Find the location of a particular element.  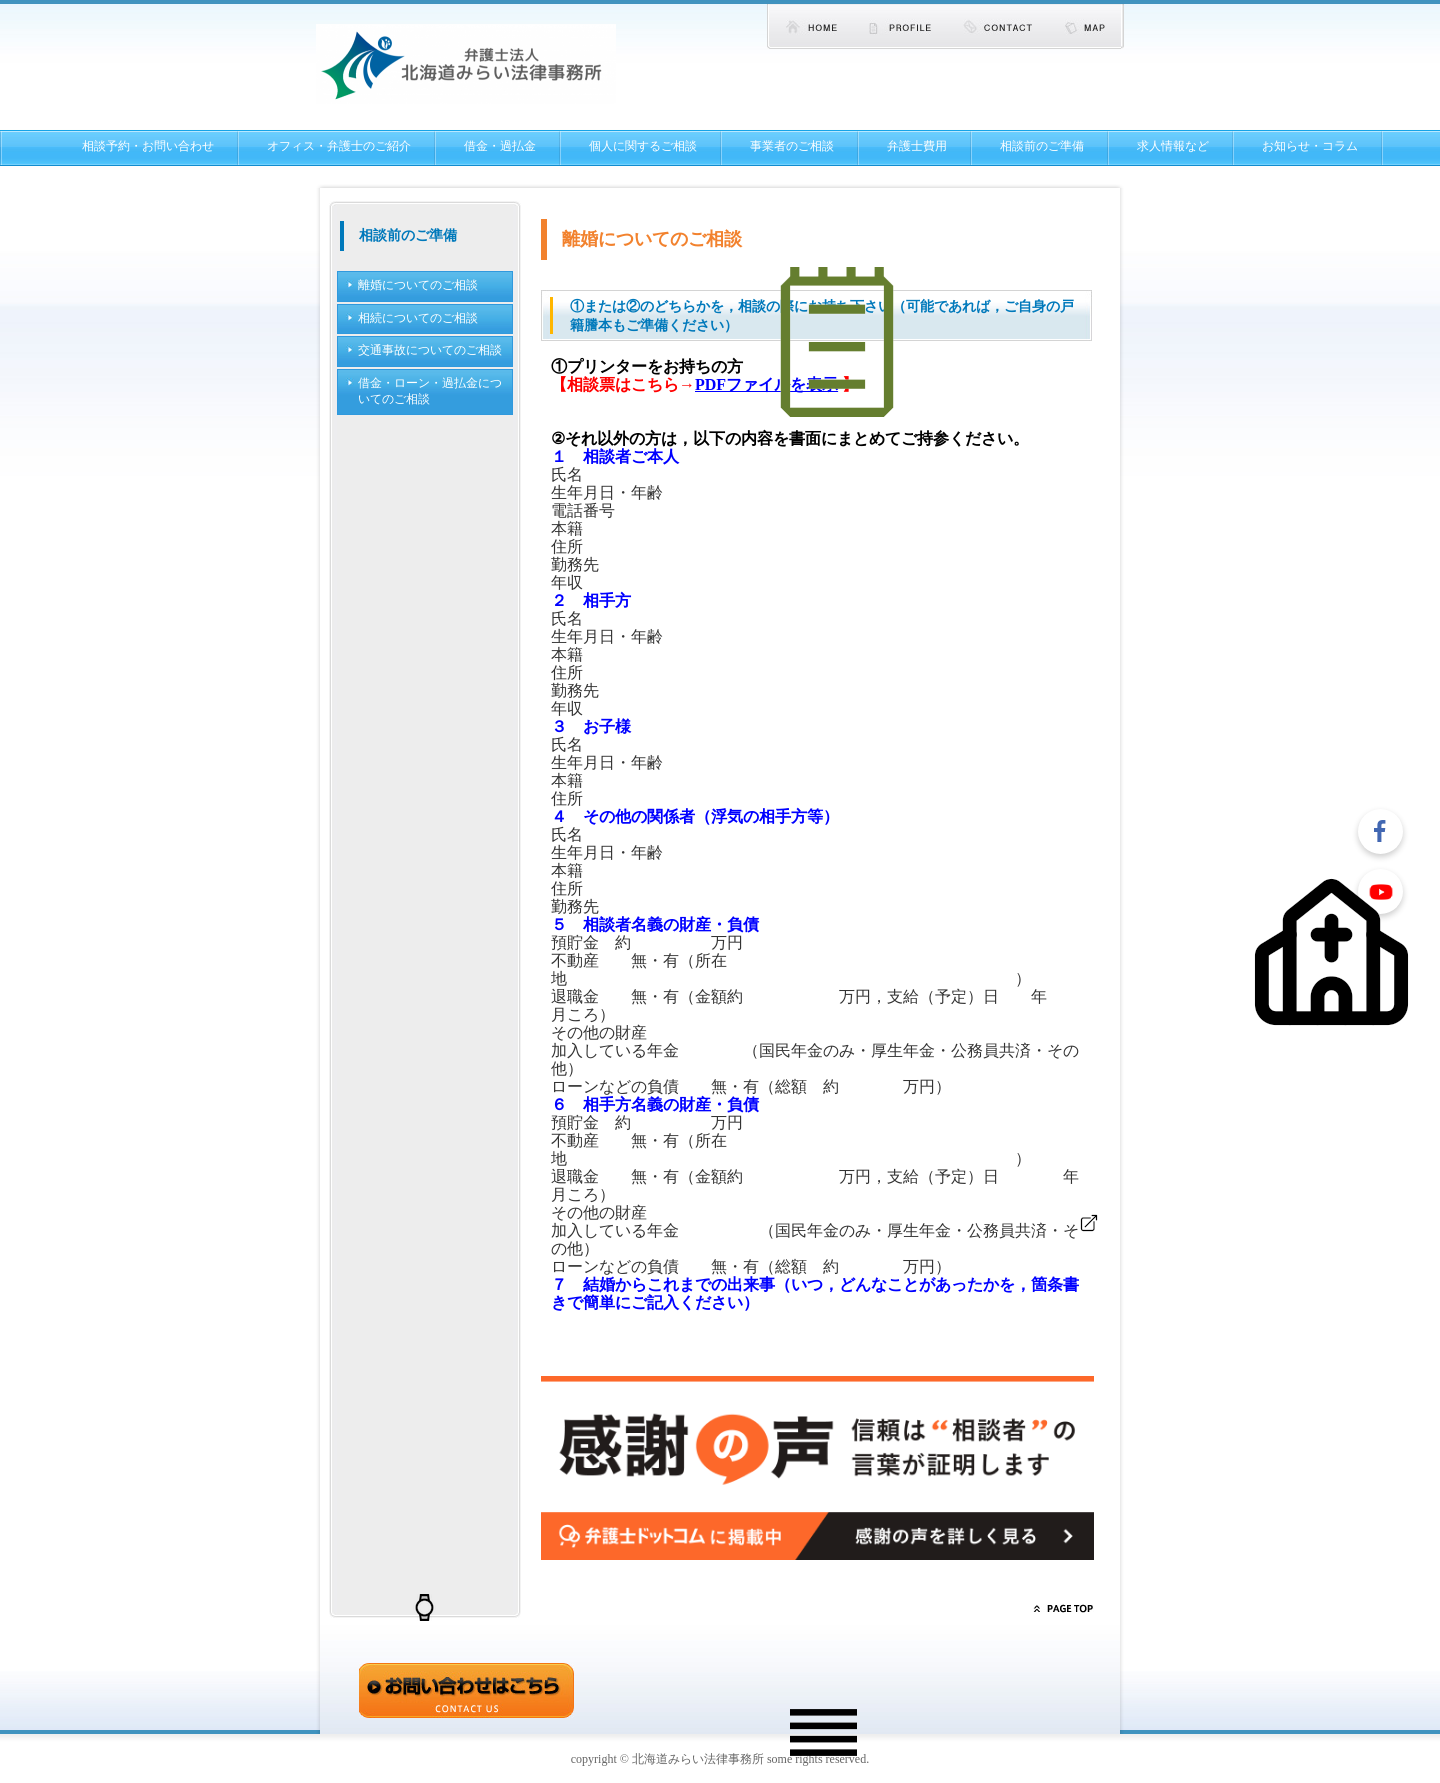

access smartwatch settings or companion app is located at coordinates (424, 1607).